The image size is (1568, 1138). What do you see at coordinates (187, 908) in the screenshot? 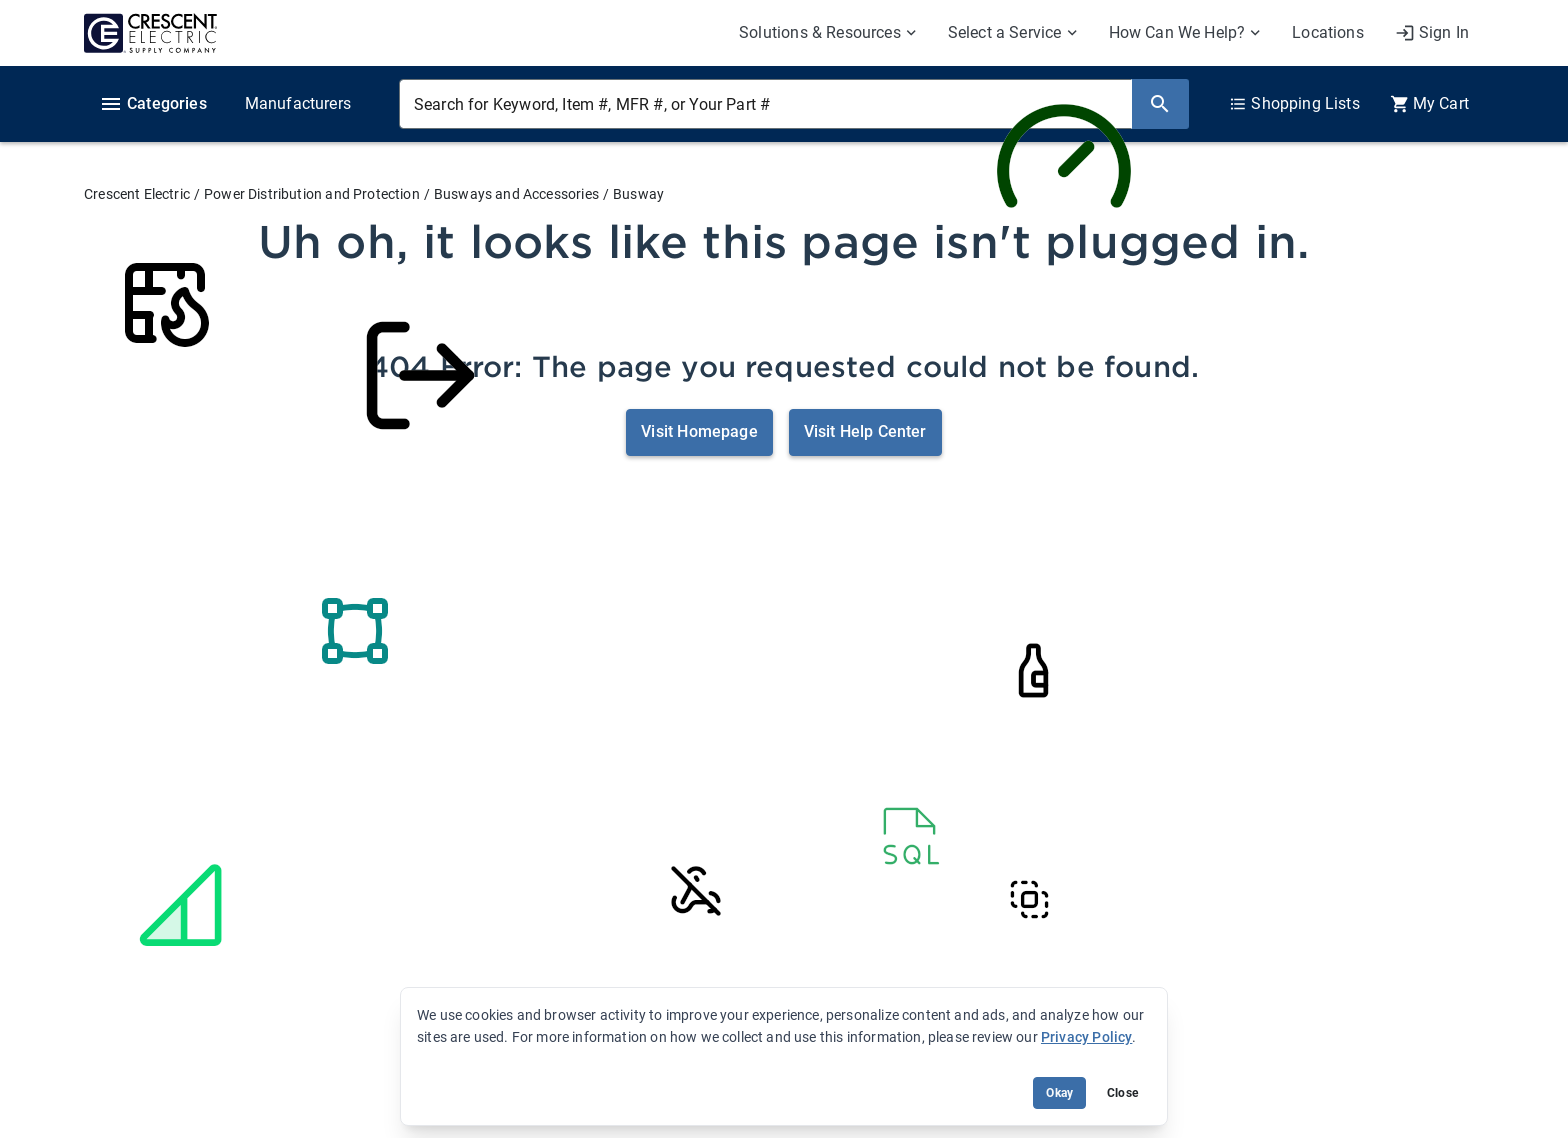
I see `indicates medium cellular signal strength` at bounding box center [187, 908].